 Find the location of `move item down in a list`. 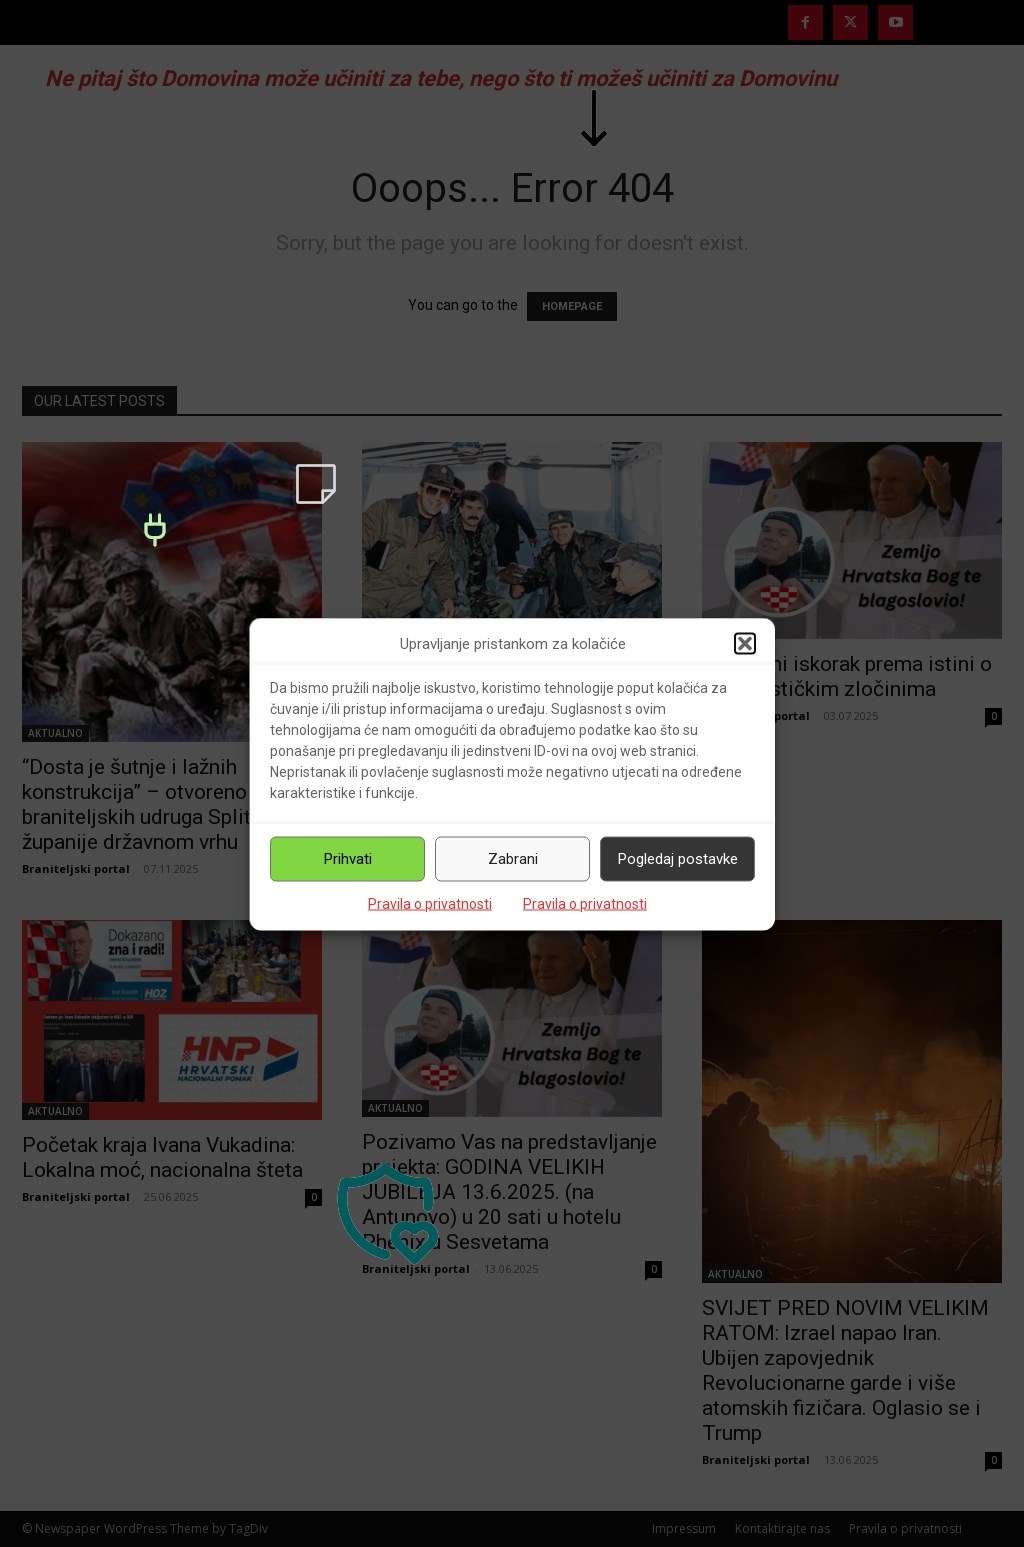

move item down in a list is located at coordinates (594, 118).